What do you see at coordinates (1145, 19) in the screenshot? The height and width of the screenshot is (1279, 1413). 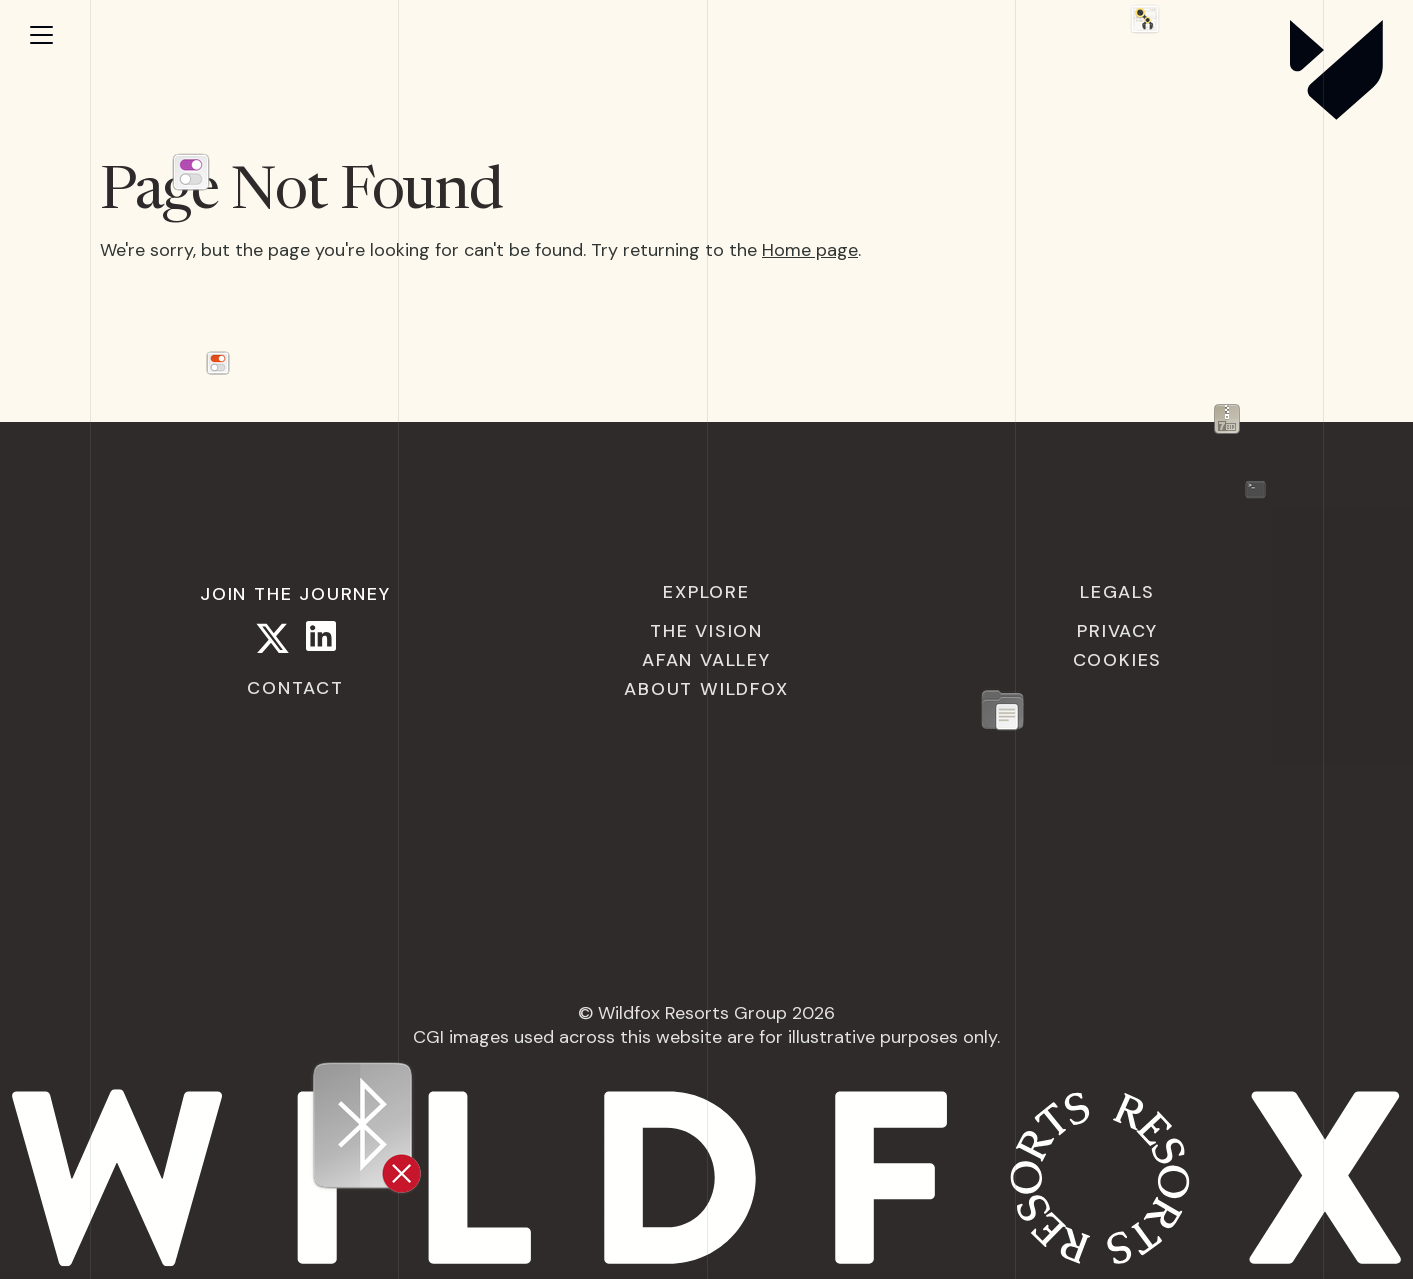 I see `open GNOME Builder development environment` at bounding box center [1145, 19].